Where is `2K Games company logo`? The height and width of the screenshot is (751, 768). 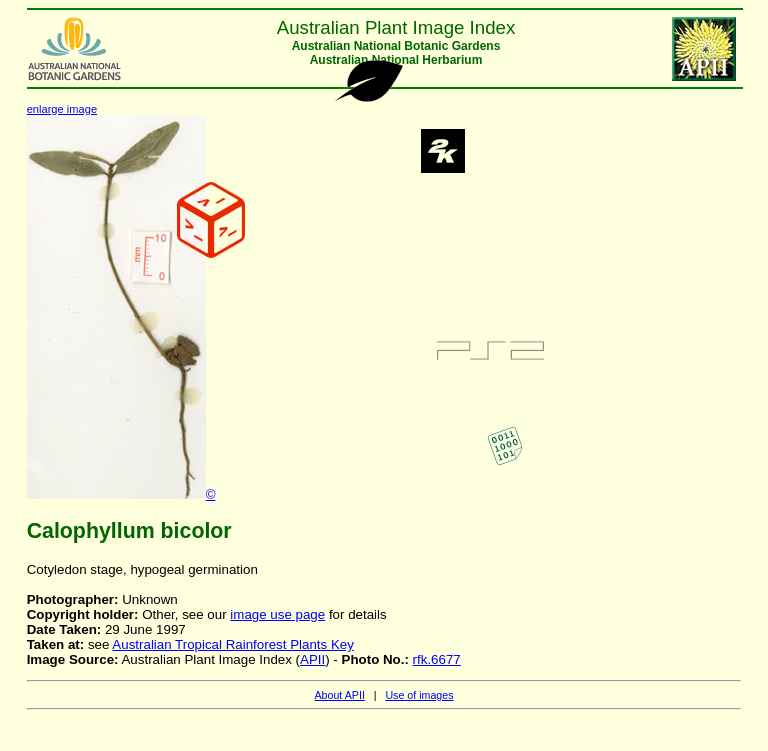
2K Games company logo is located at coordinates (443, 151).